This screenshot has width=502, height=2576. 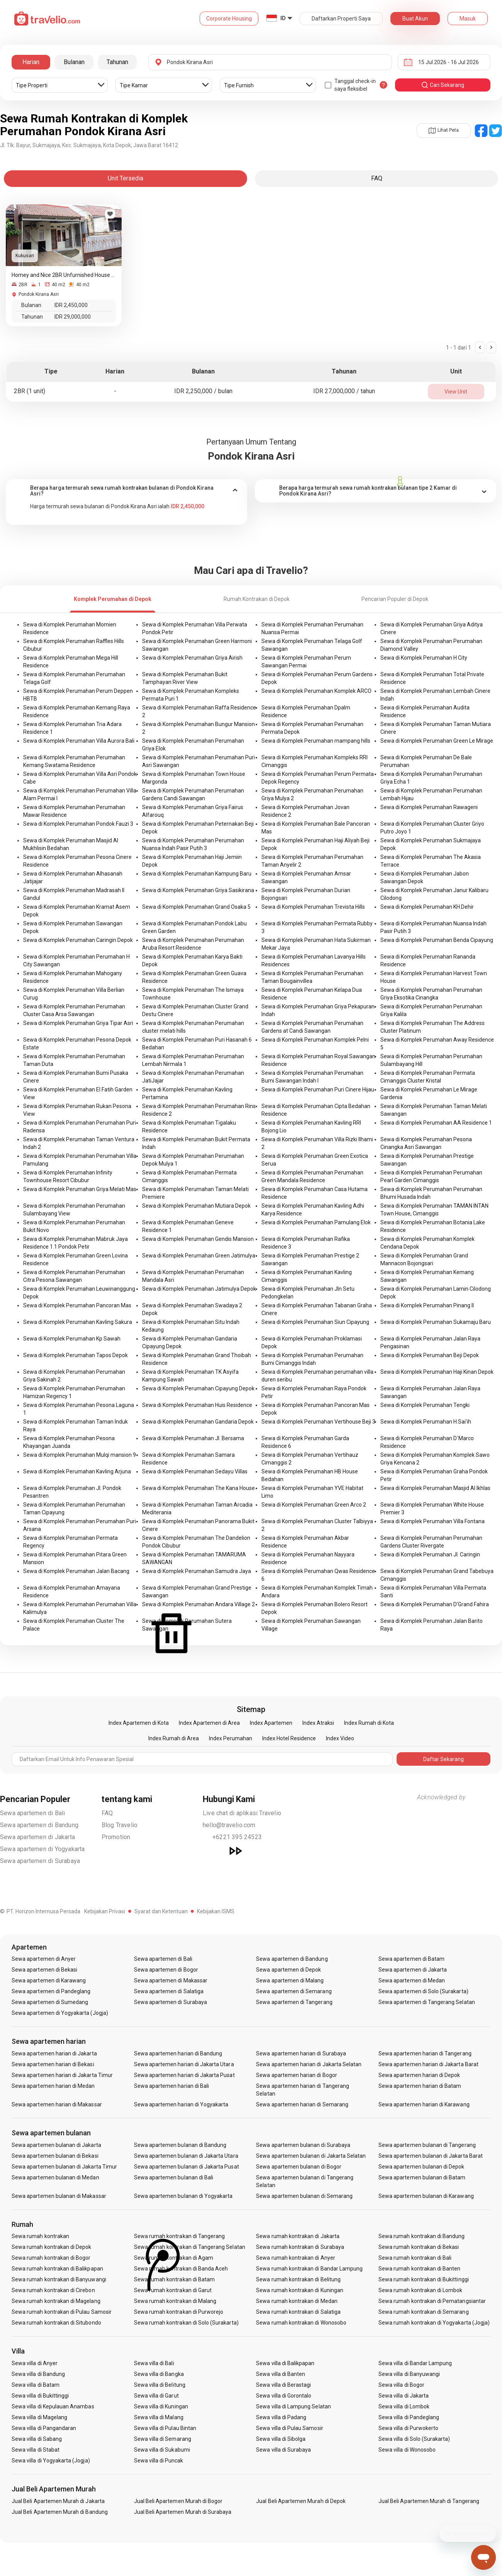 What do you see at coordinates (400, 481) in the screenshot?
I see `play chess or access chess game` at bounding box center [400, 481].